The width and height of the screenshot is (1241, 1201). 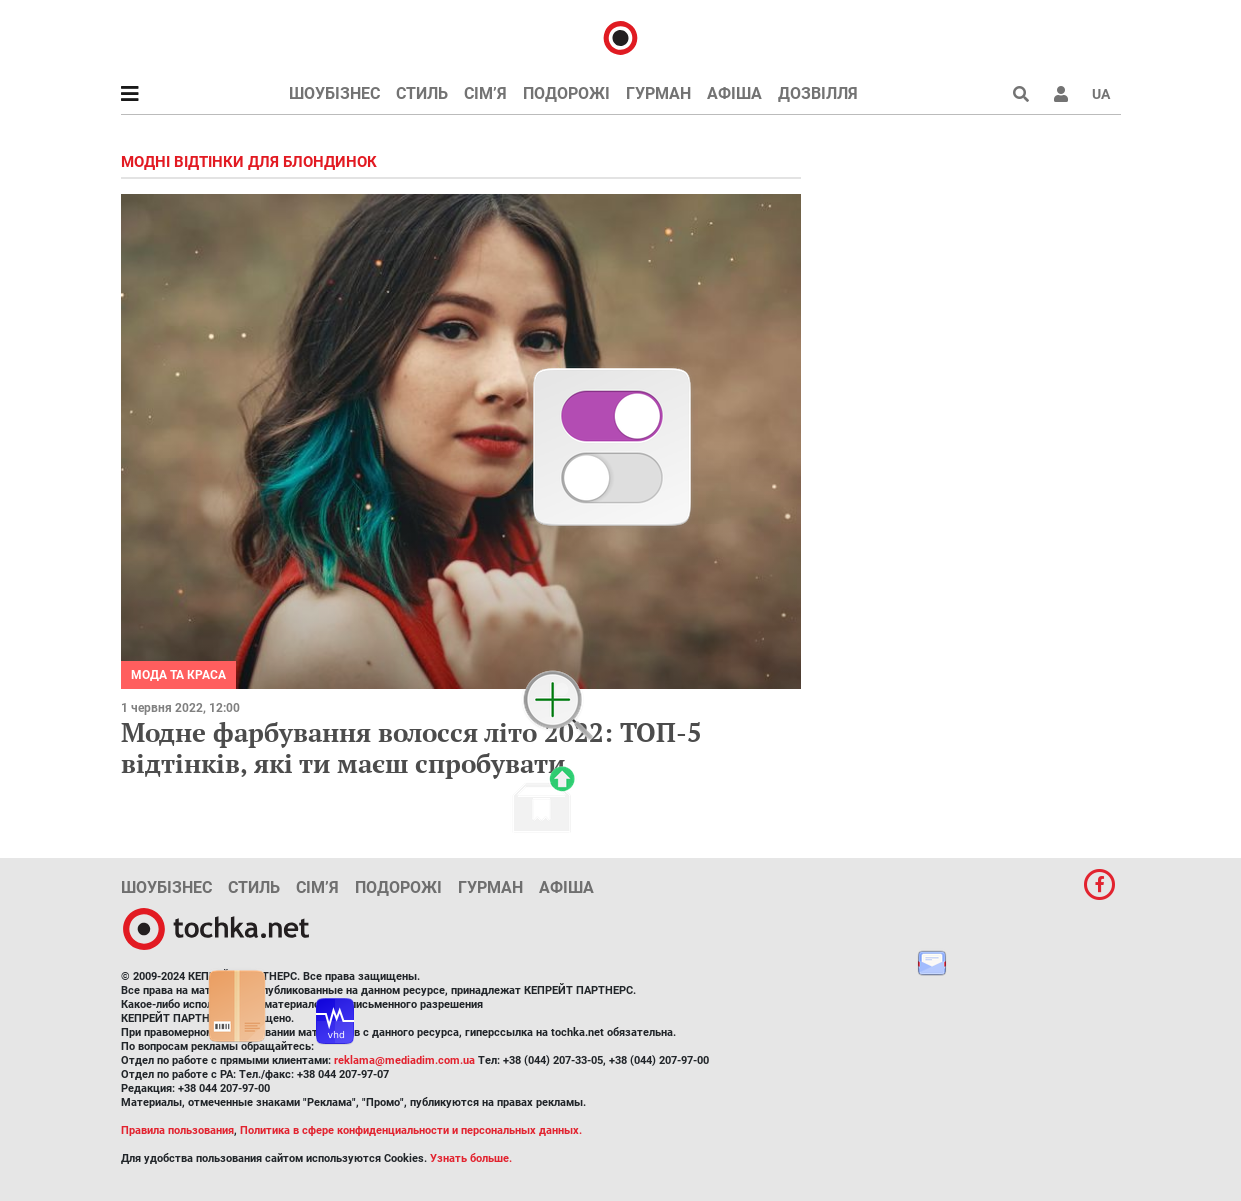 What do you see at coordinates (612, 447) in the screenshot?
I see `open gnome tweaks application` at bounding box center [612, 447].